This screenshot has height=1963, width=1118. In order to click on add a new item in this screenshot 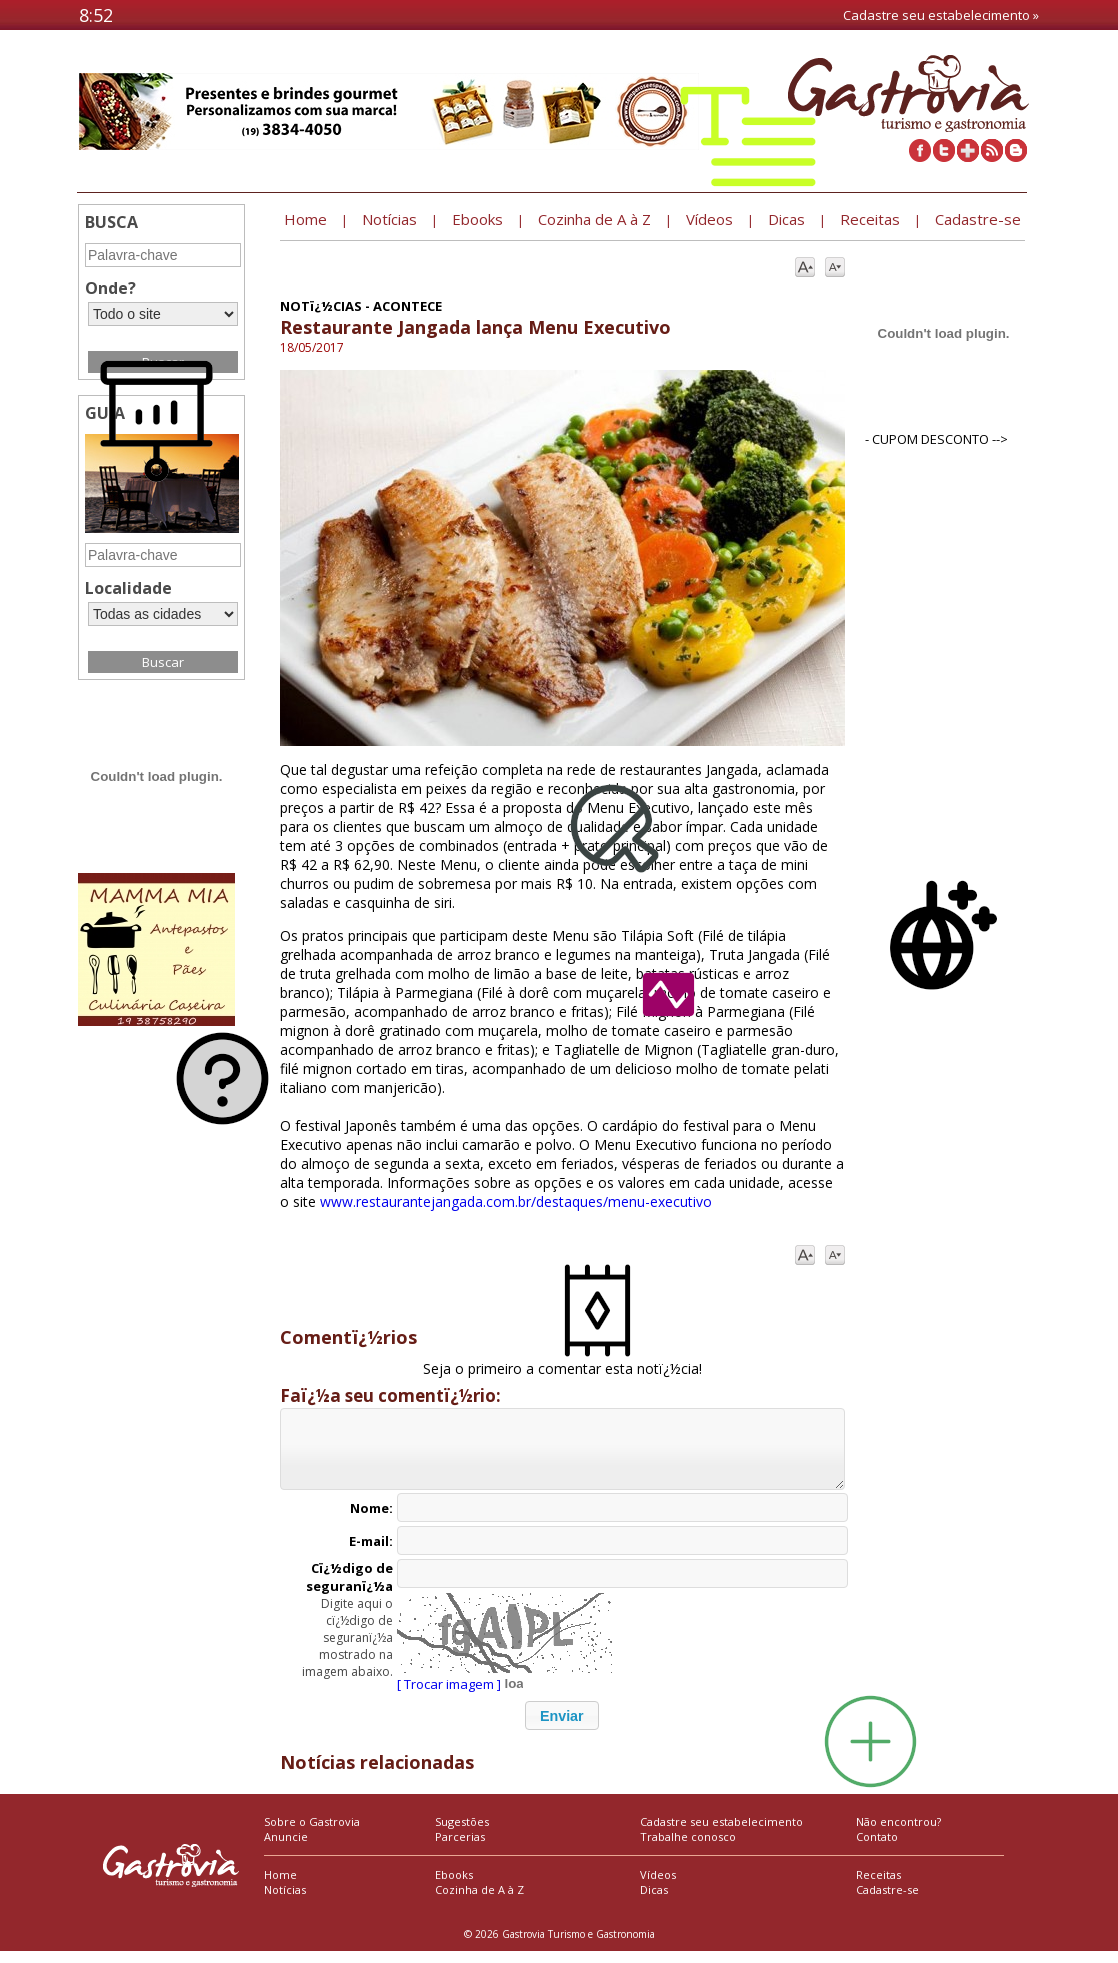, I will do `click(870, 1741)`.